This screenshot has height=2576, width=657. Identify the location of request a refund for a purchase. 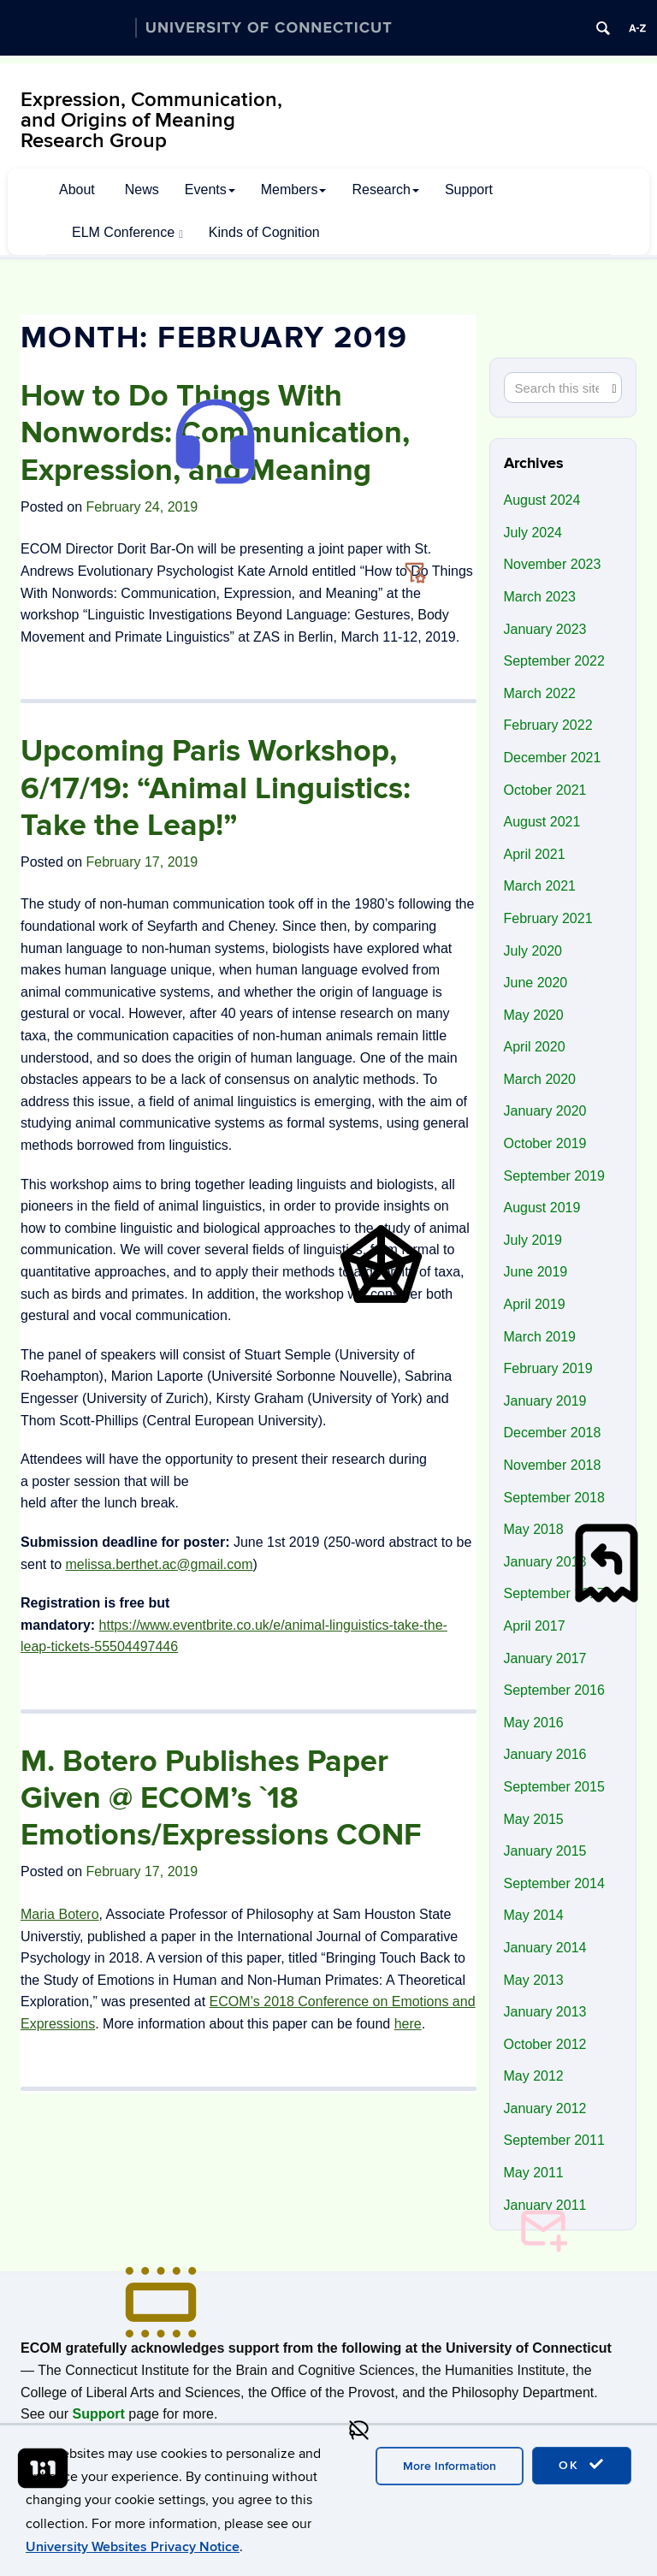
(607, 1563).